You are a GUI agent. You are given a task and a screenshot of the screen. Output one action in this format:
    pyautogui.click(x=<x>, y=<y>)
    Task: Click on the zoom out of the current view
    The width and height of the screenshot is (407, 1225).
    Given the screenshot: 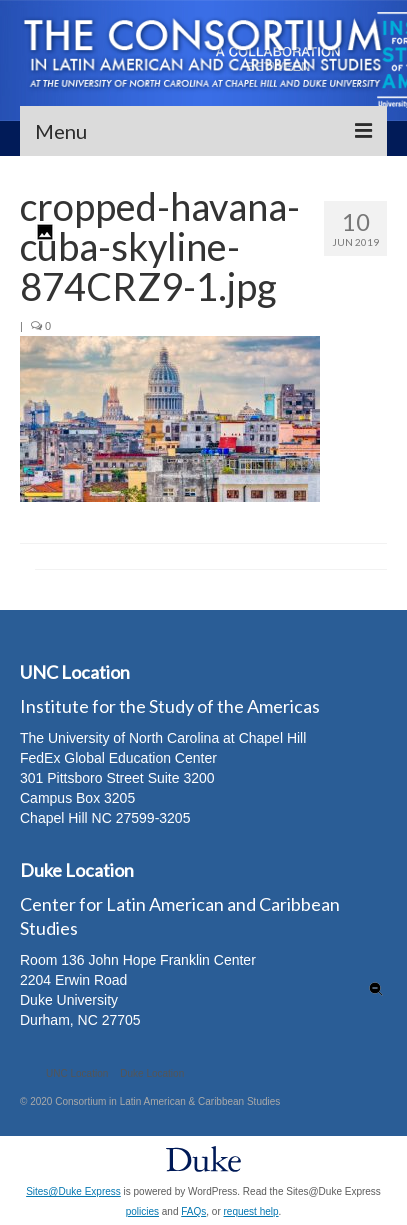 What is the action you would take?
    pyautogui.click(x=376, y=989)
    